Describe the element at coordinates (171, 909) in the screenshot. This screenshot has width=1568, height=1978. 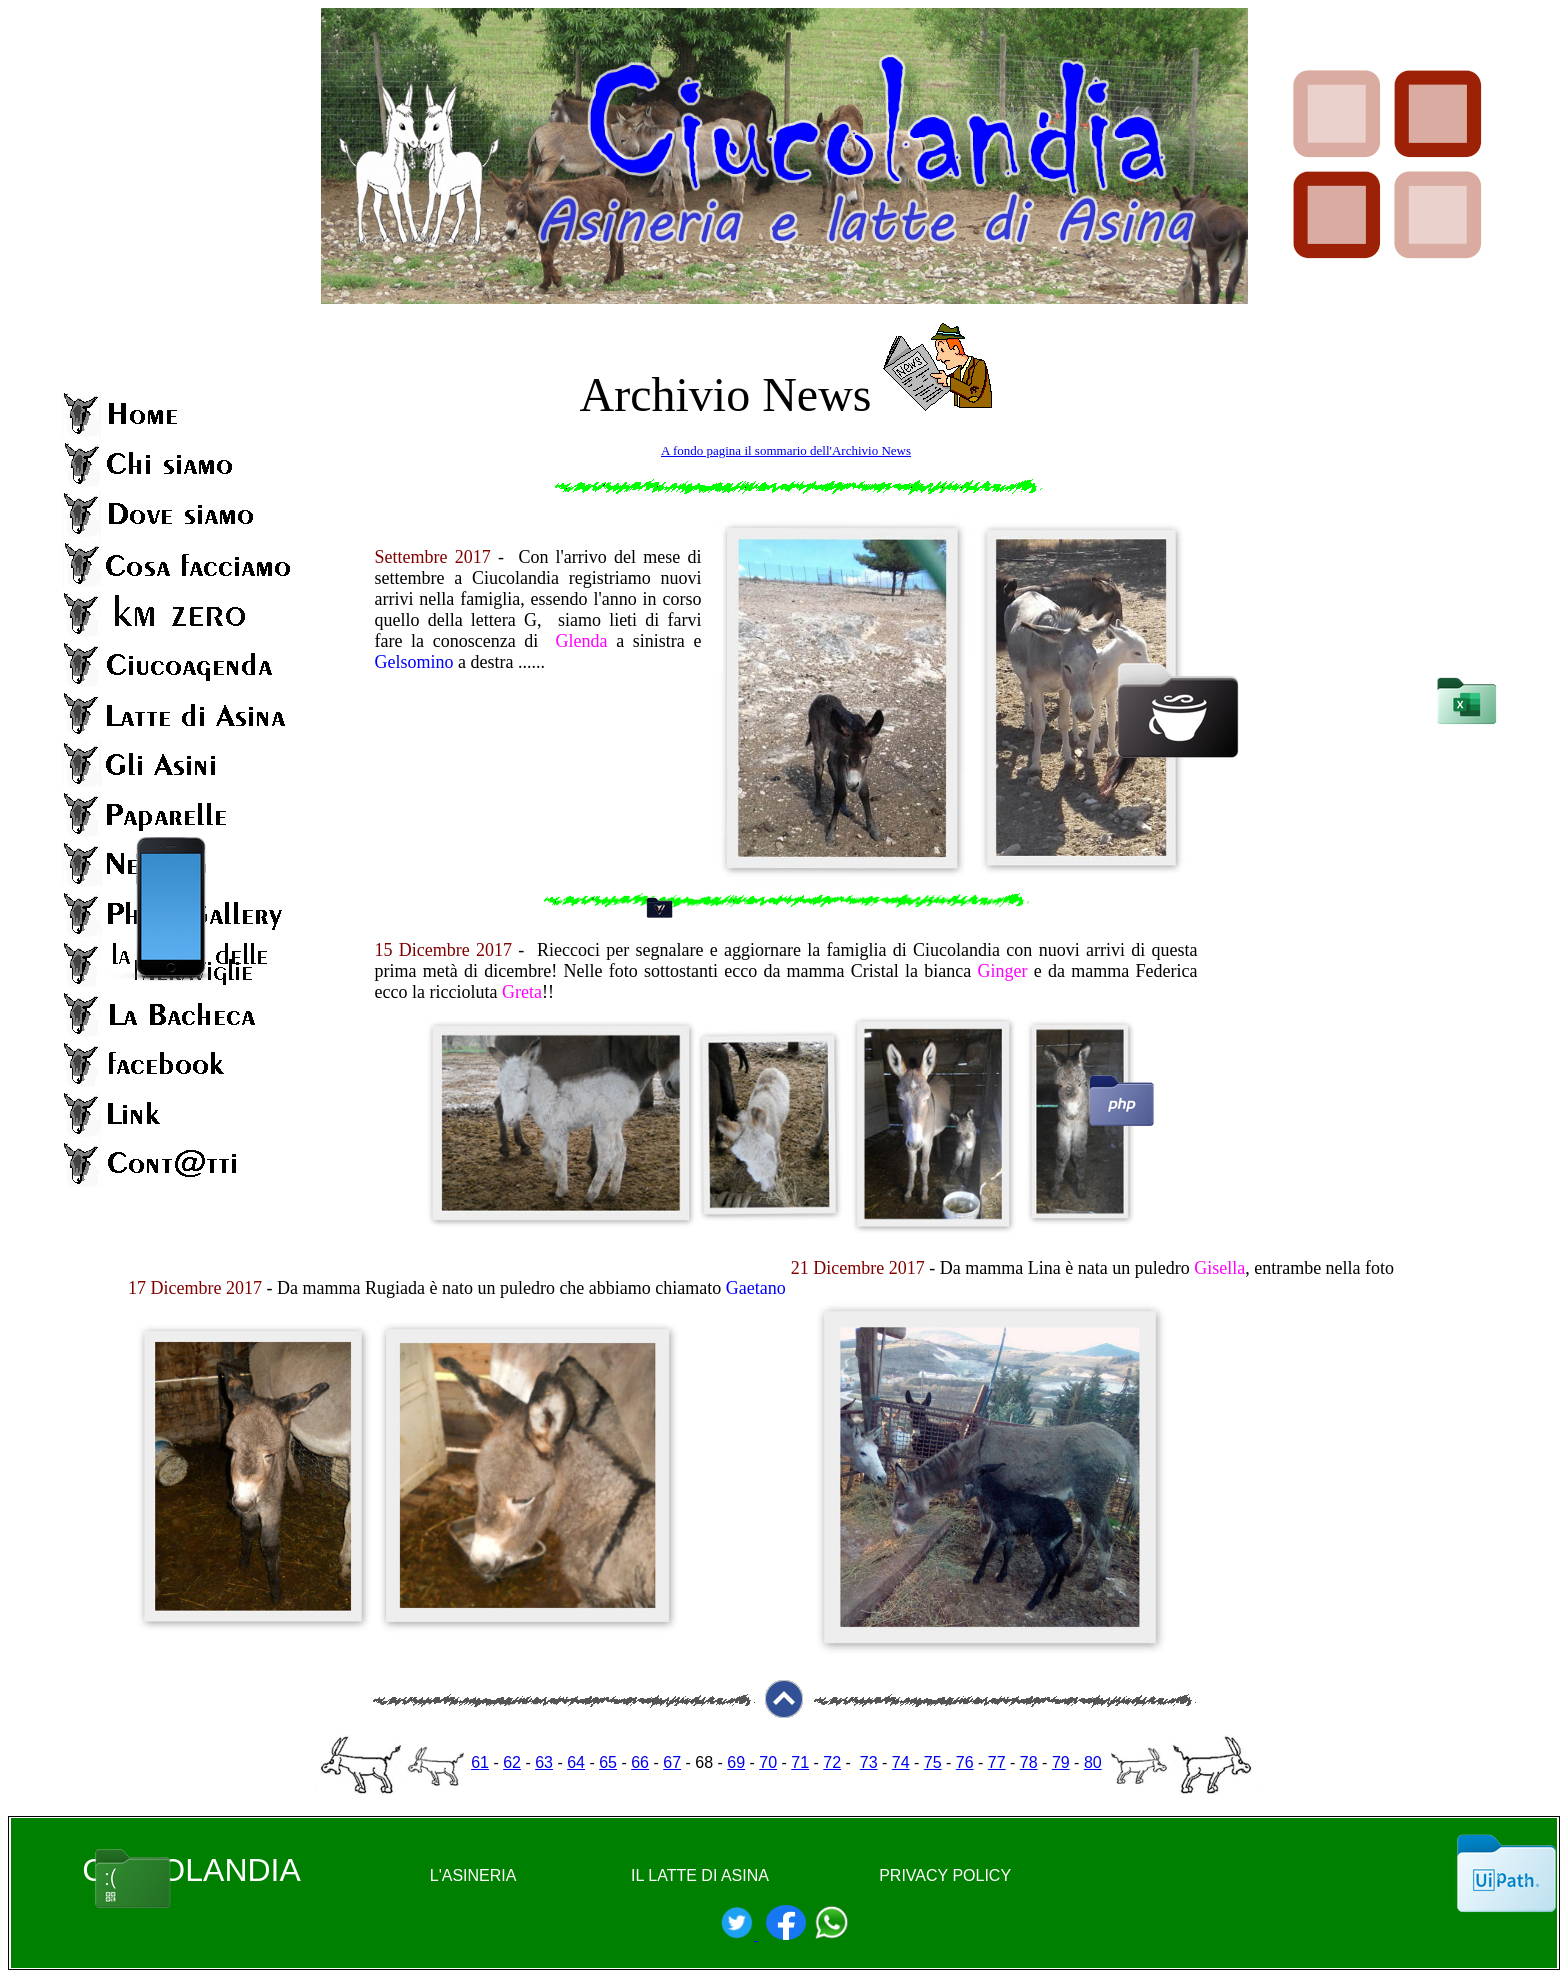
I see `indicates a connected iPhone device` at that location.